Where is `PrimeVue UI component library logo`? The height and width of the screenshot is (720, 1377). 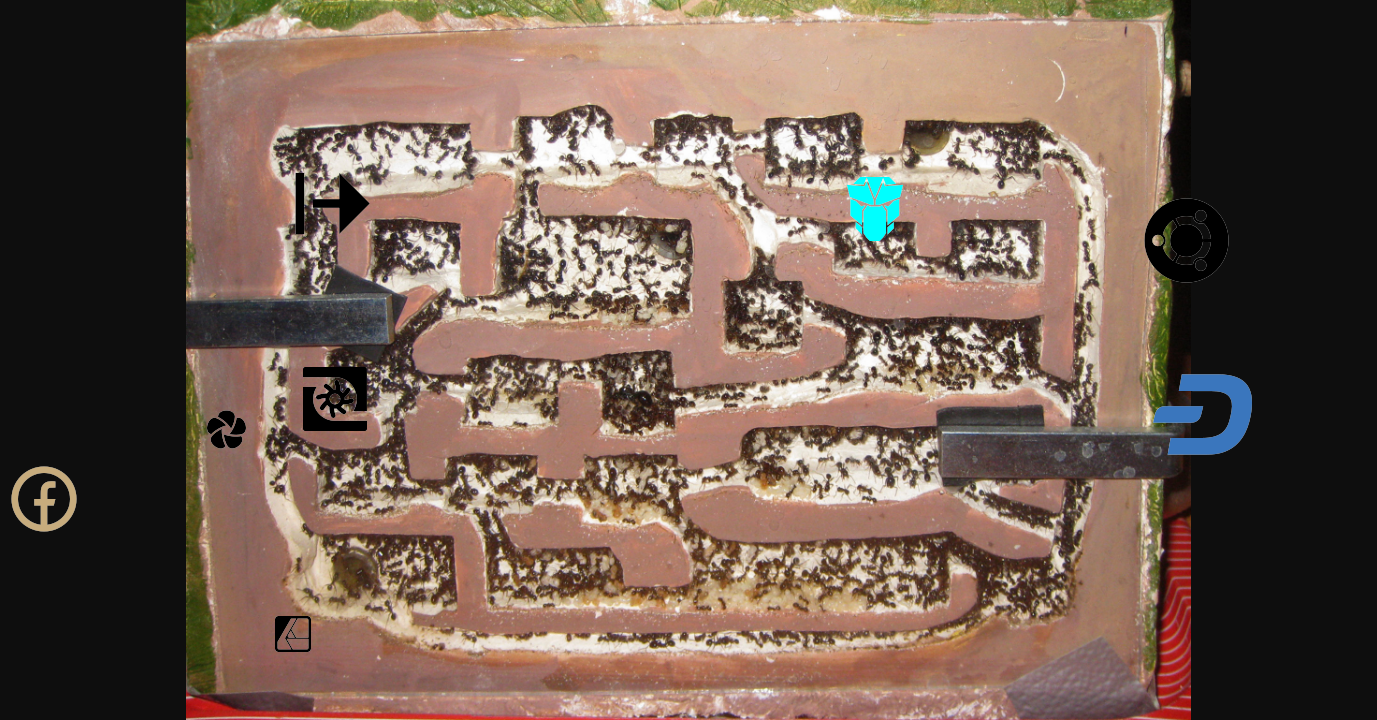
PrimeVue UI component library logo is located at coordinates (875, 209).